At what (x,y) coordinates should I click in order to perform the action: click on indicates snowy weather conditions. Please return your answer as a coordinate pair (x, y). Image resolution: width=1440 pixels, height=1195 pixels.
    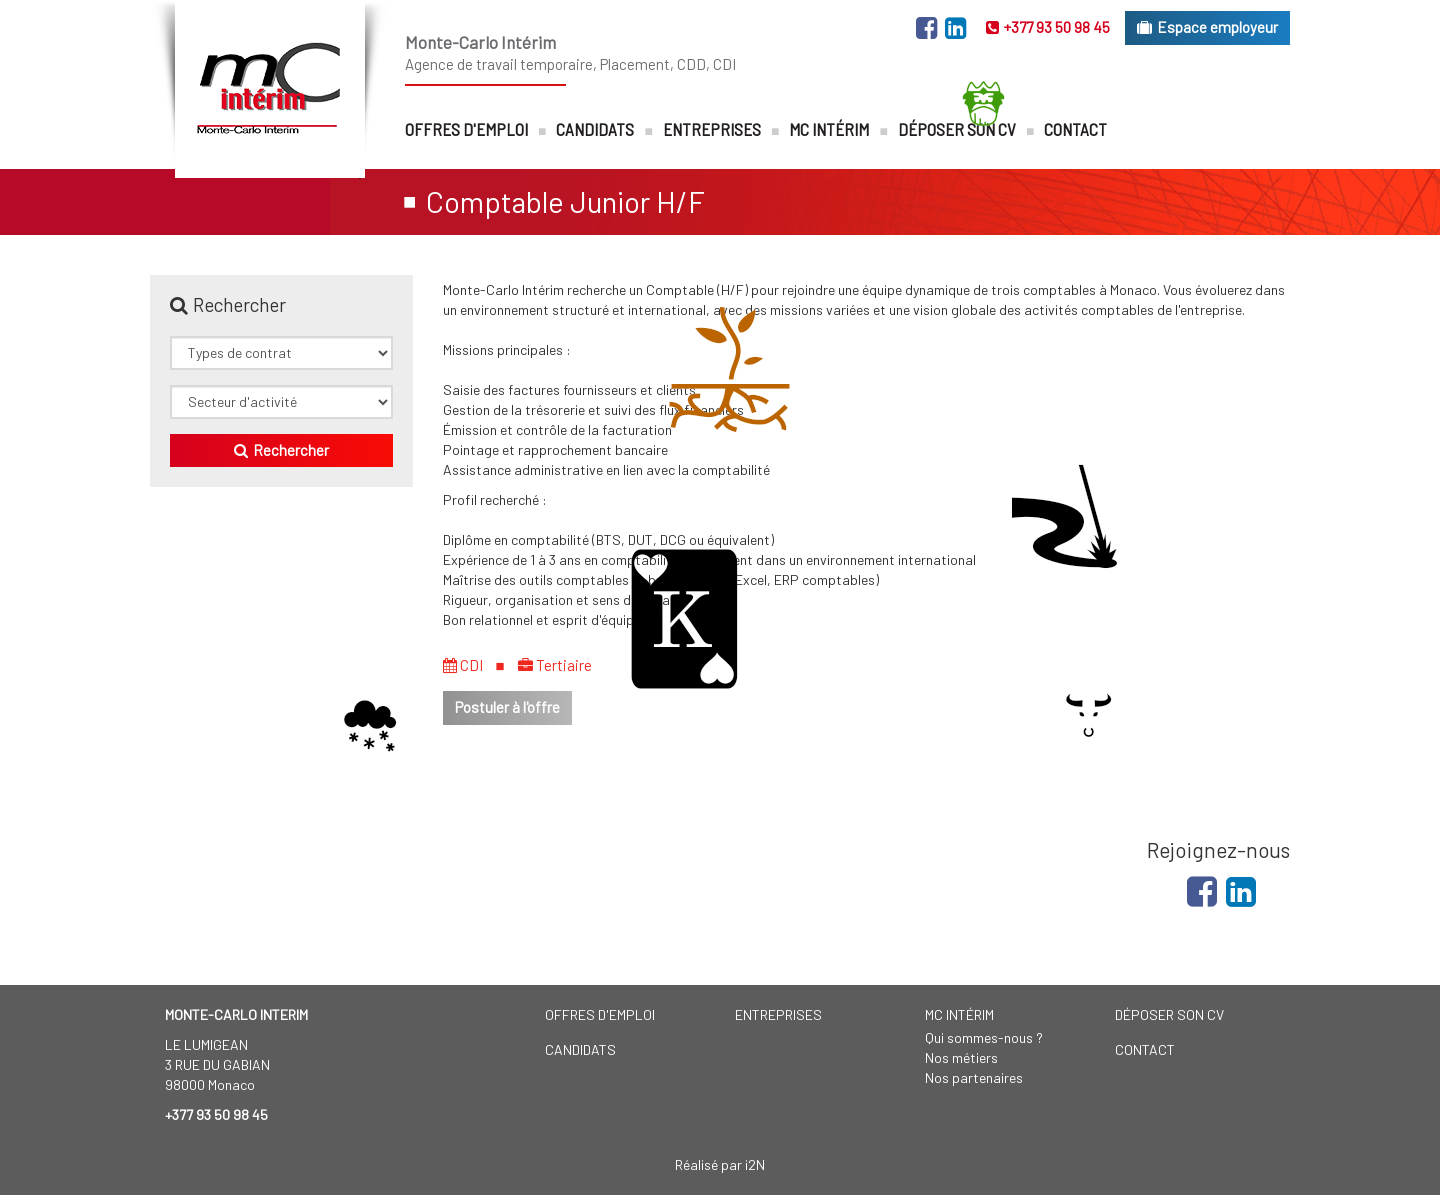
    Looking at the image, I should click on (370, 726).